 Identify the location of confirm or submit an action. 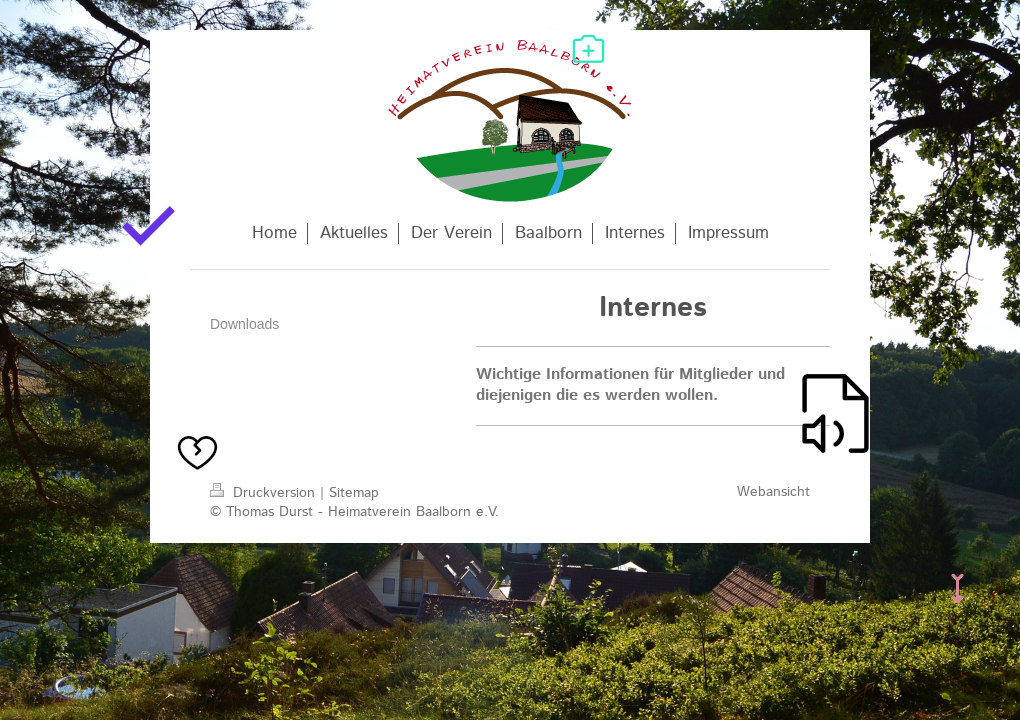
(148, 224).